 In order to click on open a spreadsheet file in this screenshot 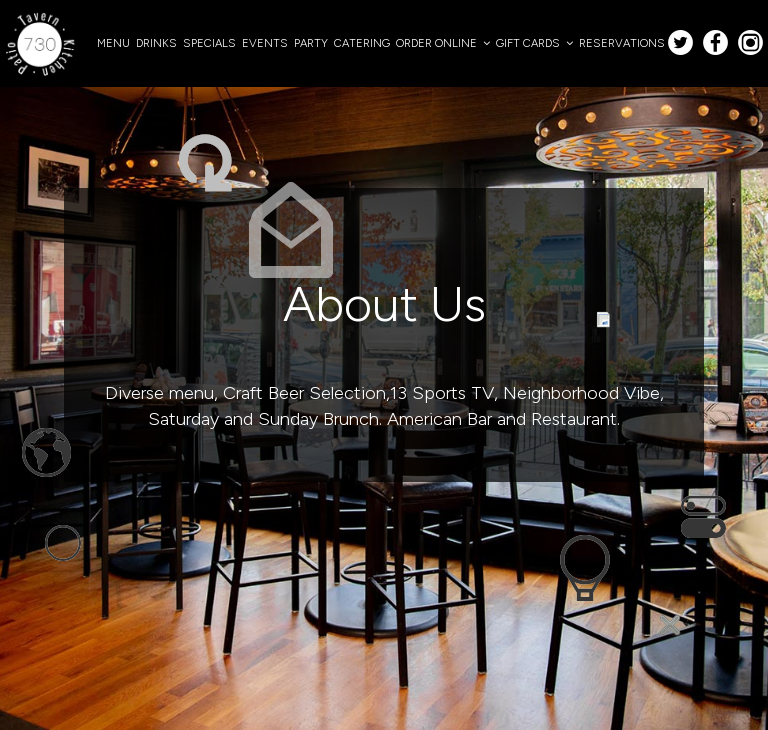, I will do `click(603, 319)`.